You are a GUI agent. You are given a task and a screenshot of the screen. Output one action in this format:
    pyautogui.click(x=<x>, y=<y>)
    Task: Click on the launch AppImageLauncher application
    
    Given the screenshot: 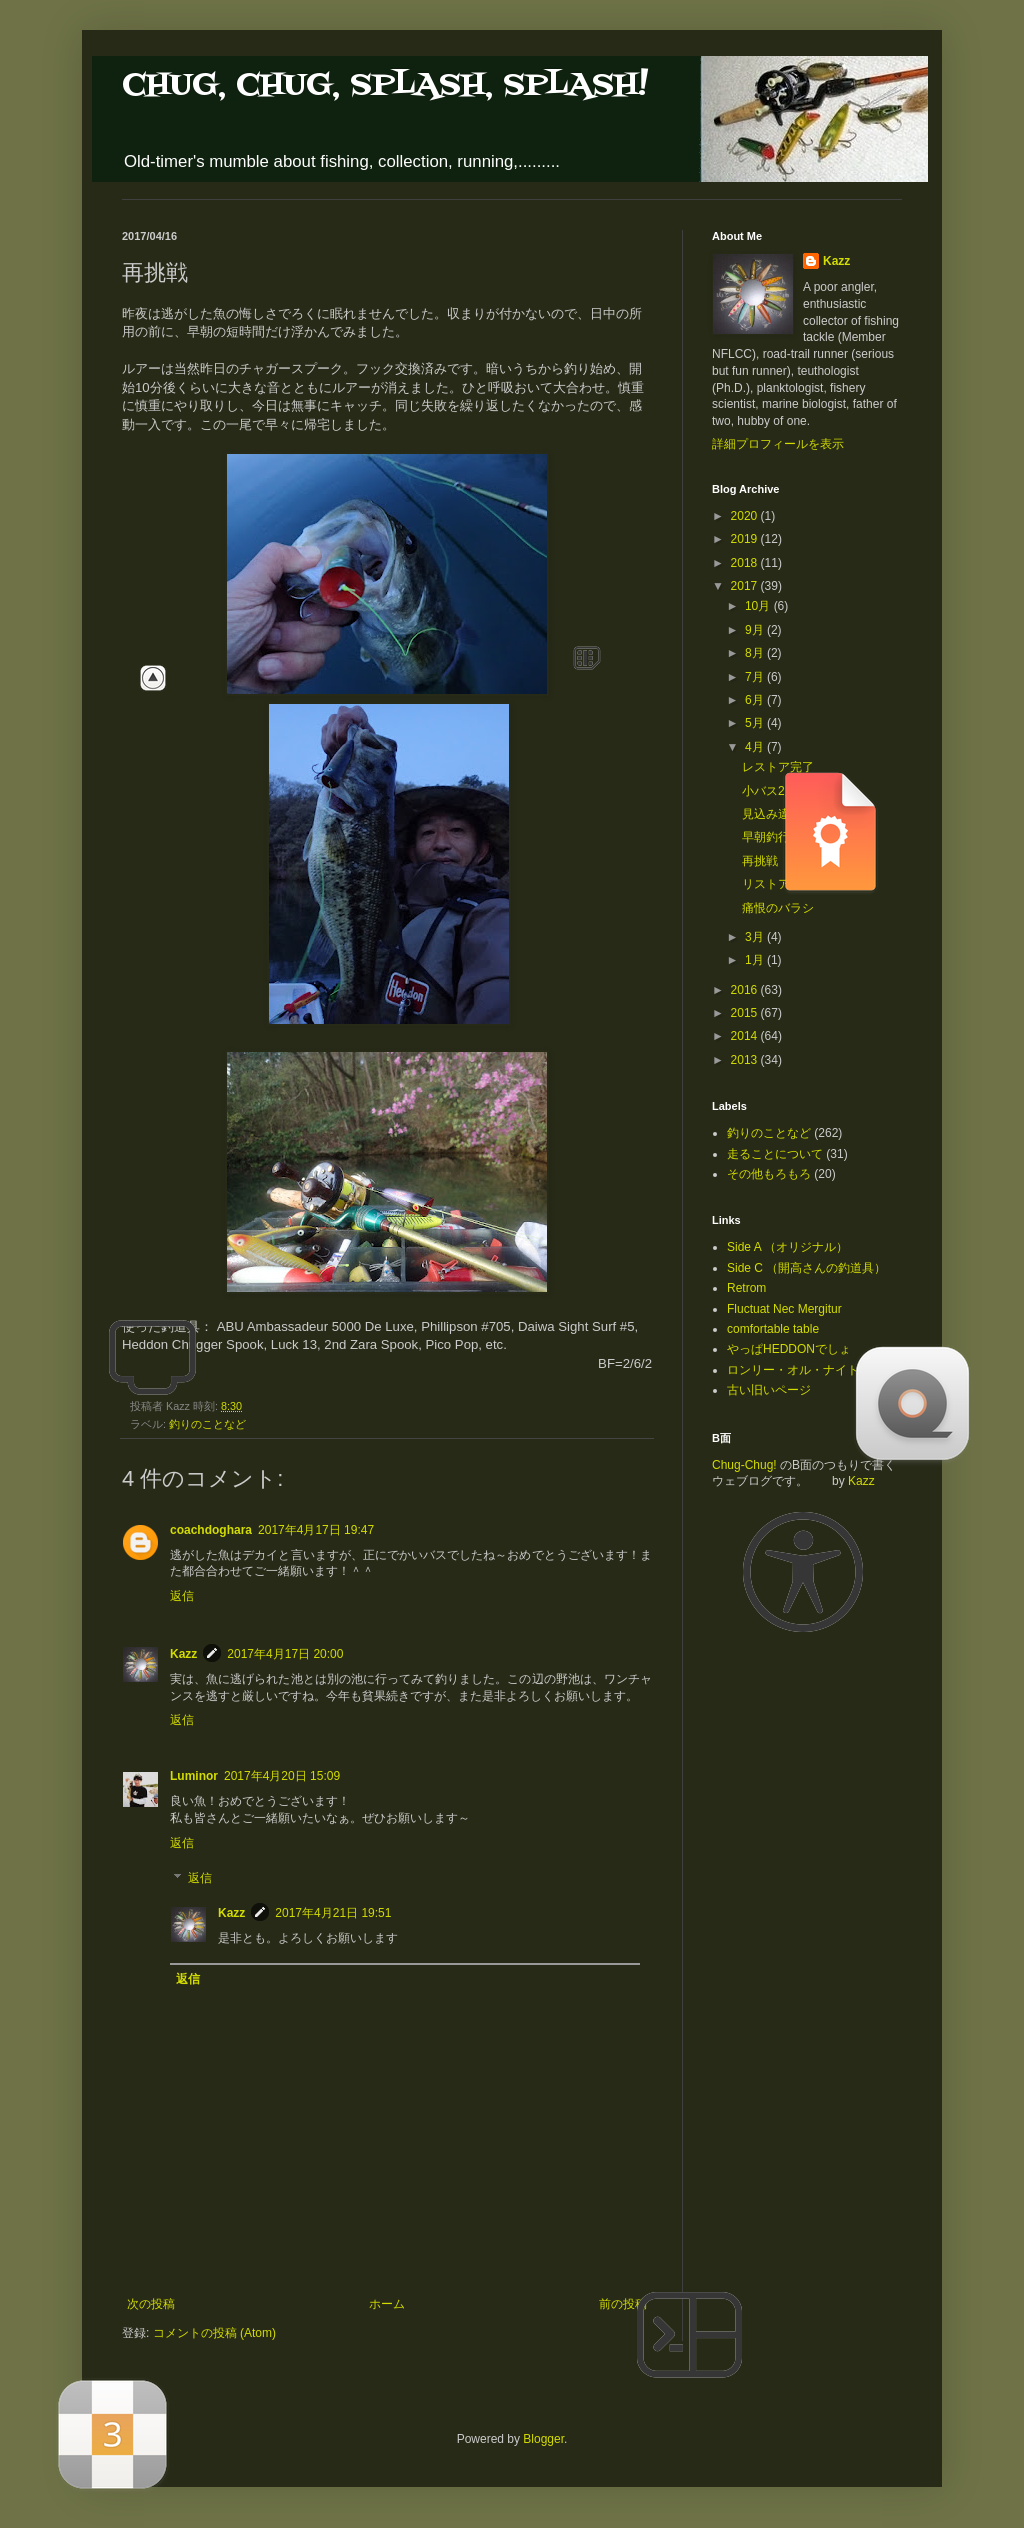 What is the action you would take?
    pyautogui.click(x=153, y=678)
    